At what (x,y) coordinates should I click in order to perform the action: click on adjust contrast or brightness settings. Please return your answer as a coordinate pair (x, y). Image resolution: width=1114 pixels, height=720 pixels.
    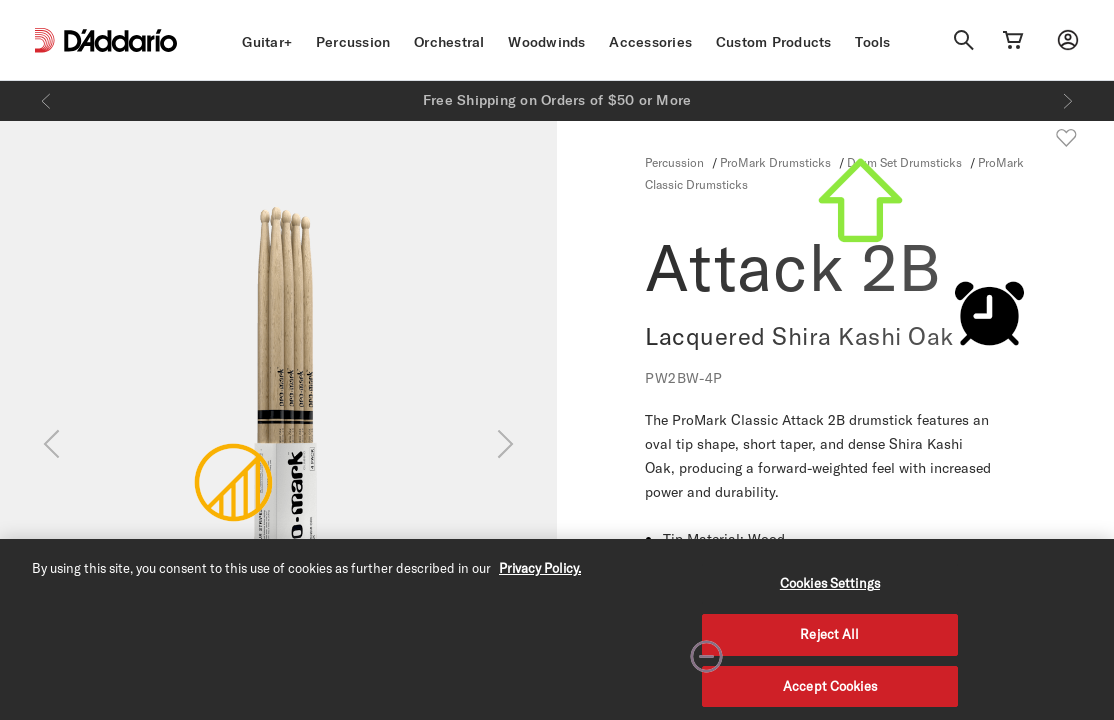
    Looking at the image, I should click on (233, 482).